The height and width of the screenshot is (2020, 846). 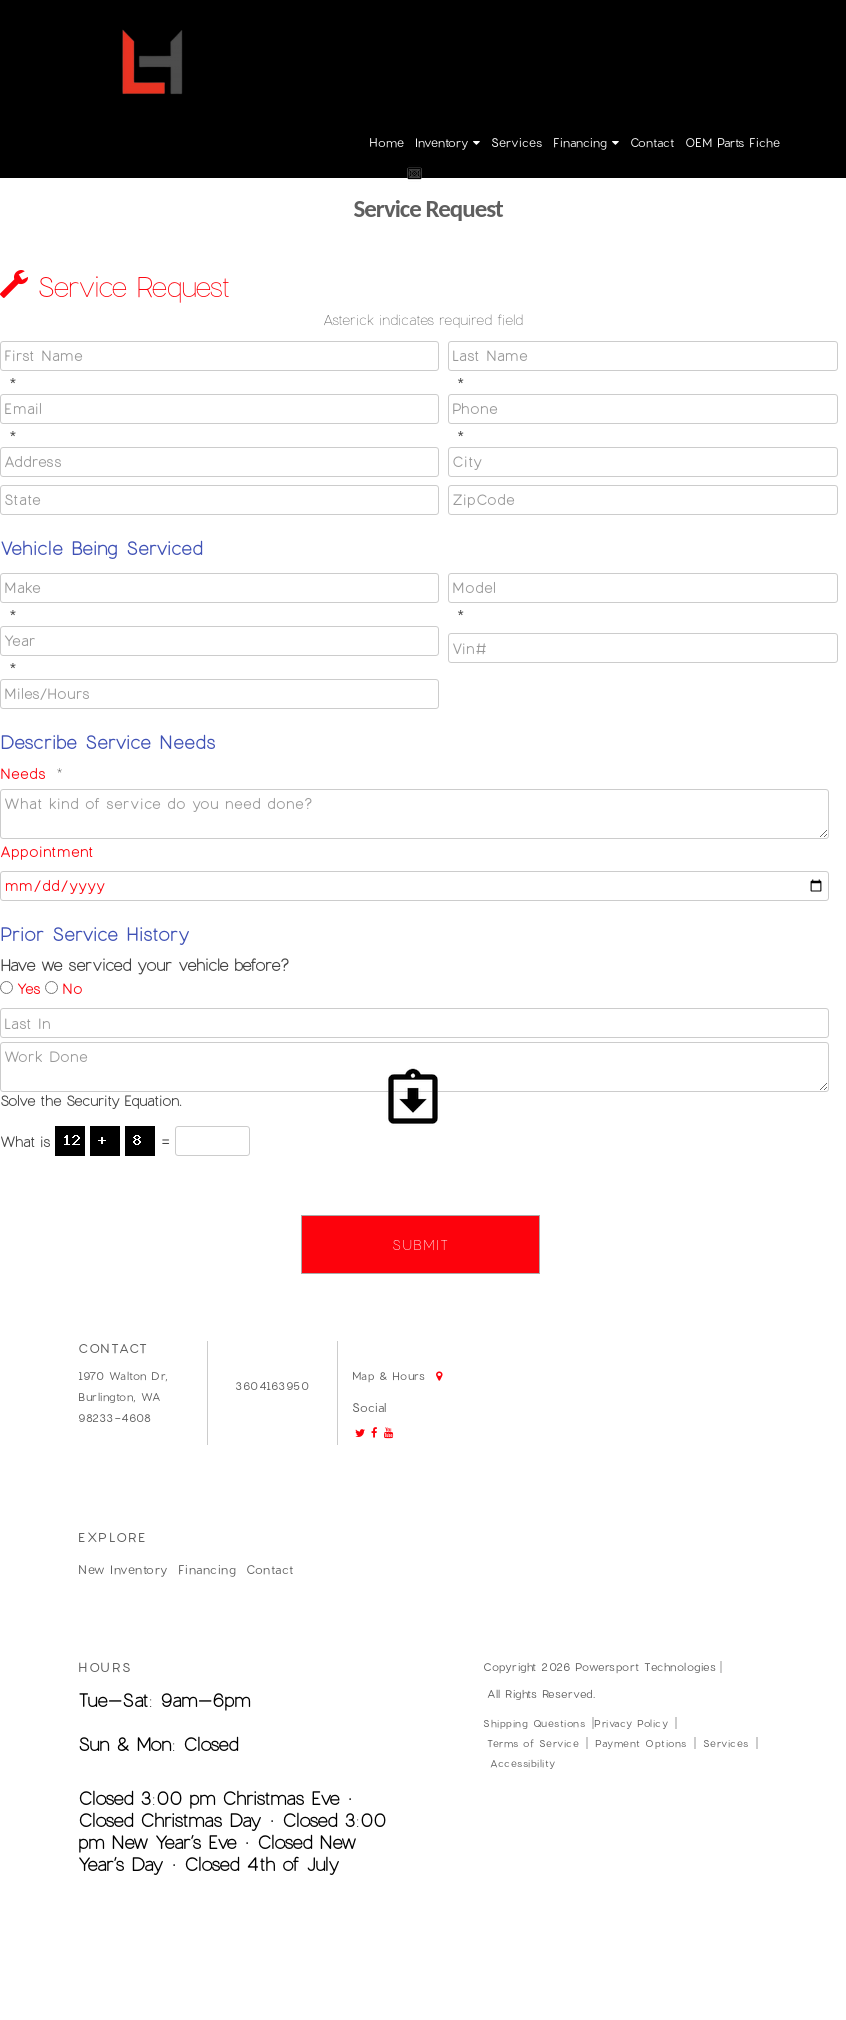 I want to click on download or receive an assignment, so click(x=413, y=1099).